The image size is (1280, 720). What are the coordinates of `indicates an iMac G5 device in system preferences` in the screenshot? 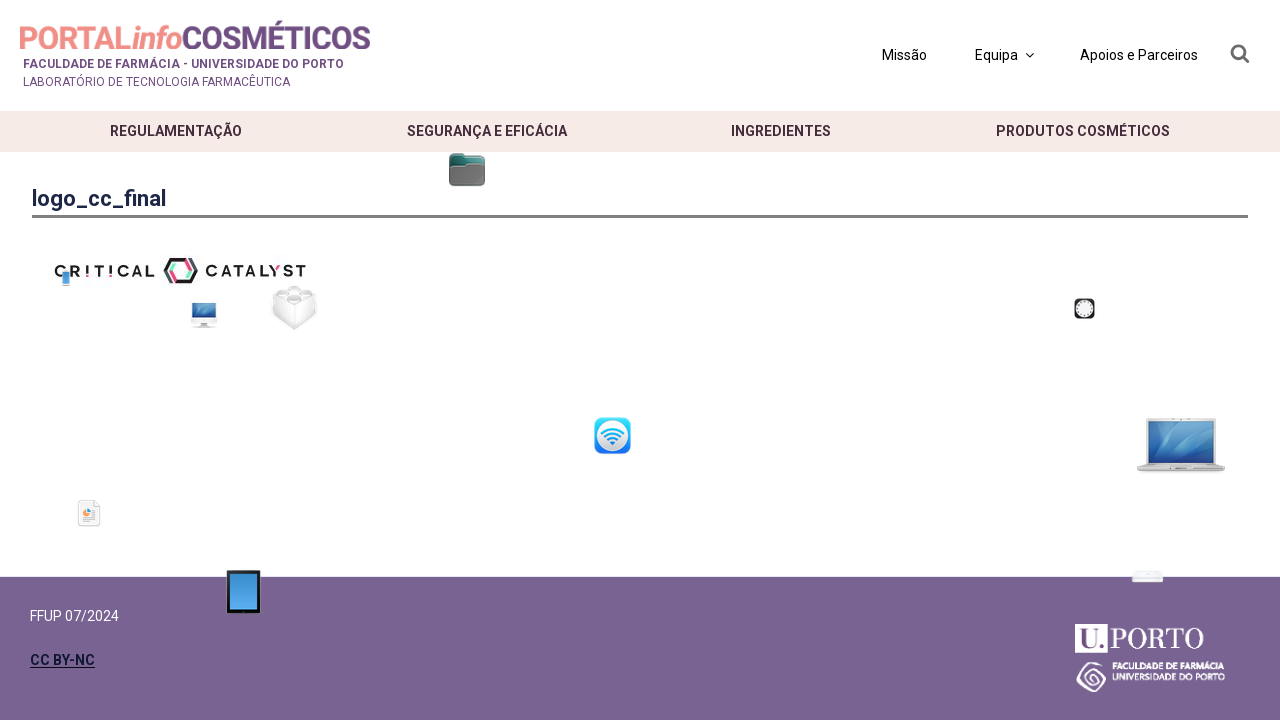 It's located at (204, 313).